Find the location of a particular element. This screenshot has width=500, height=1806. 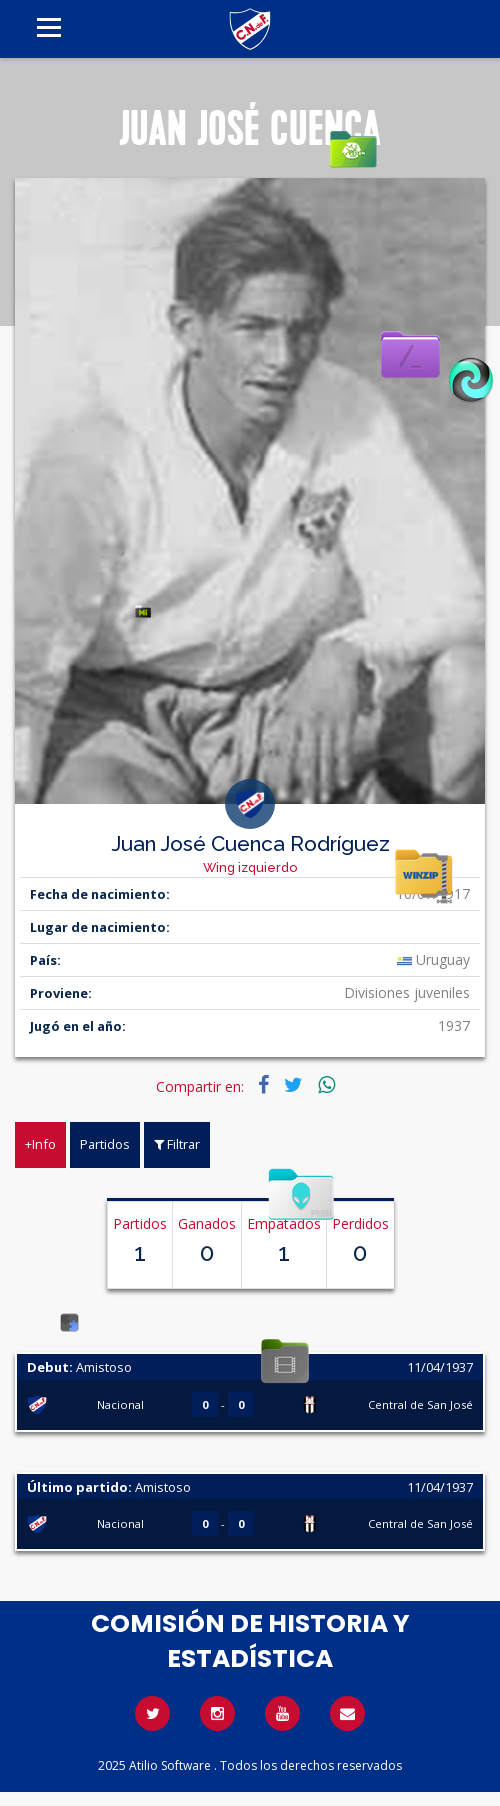

manage bluetooth plugins or extensions is located at coordinates (69, 1322).